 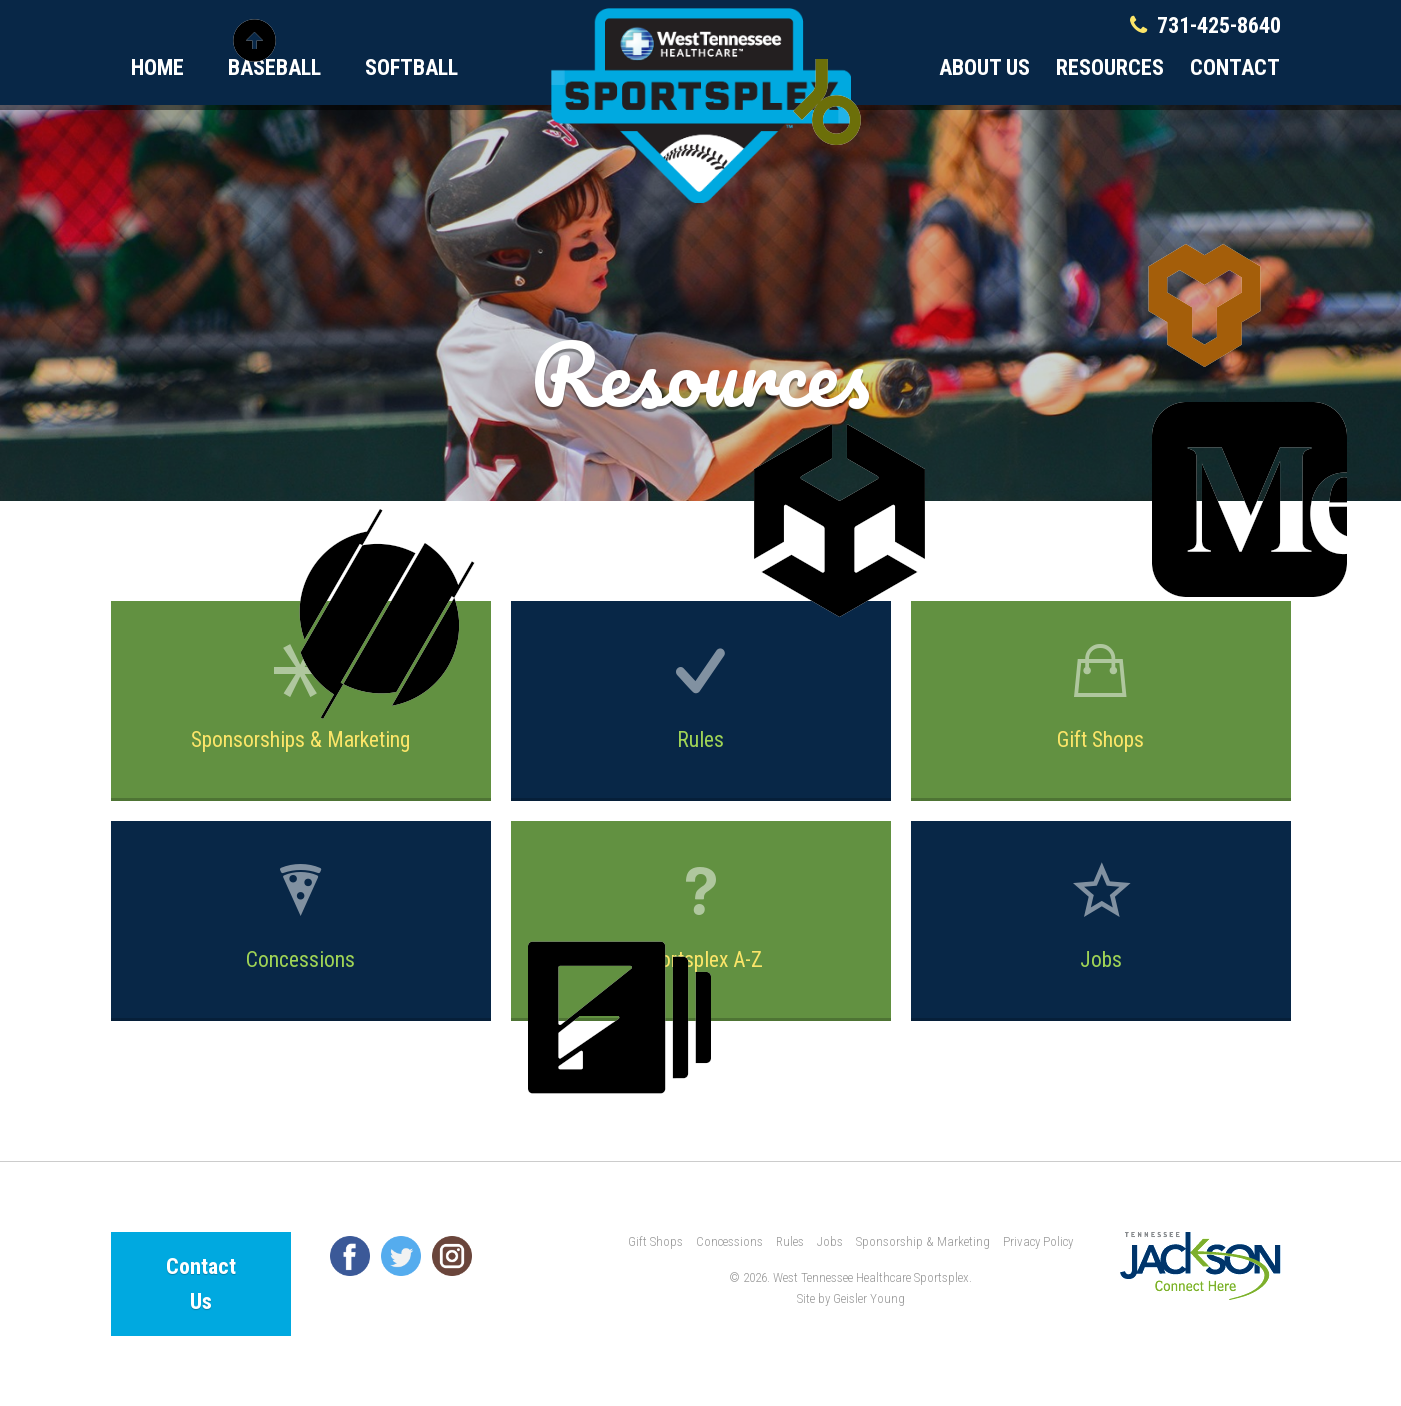 I want to click on unity game engine logo, so click(x=839, y=520).